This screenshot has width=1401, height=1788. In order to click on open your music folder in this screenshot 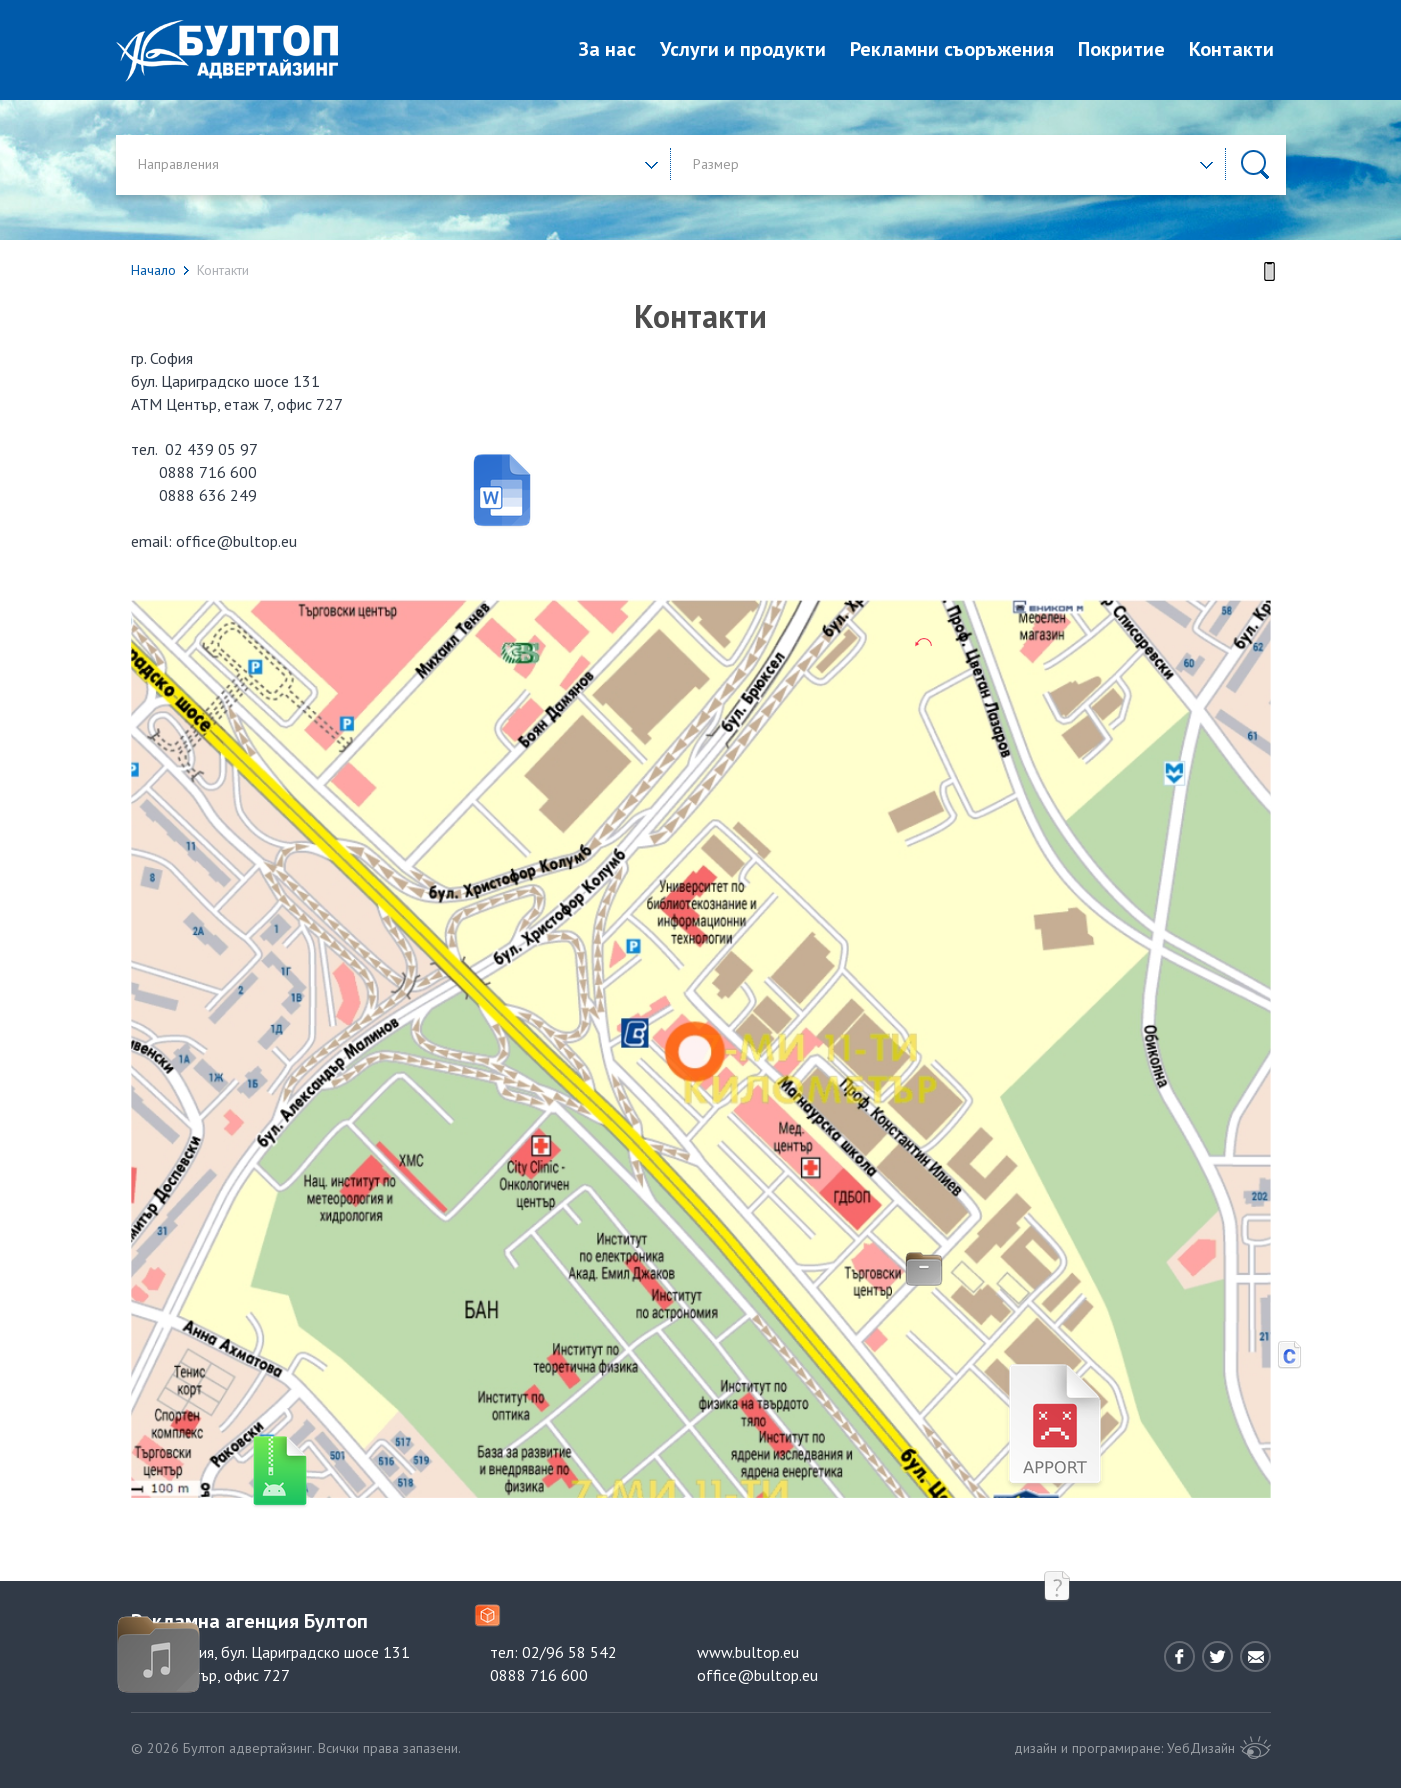, I will do `click(158, 1654)`.